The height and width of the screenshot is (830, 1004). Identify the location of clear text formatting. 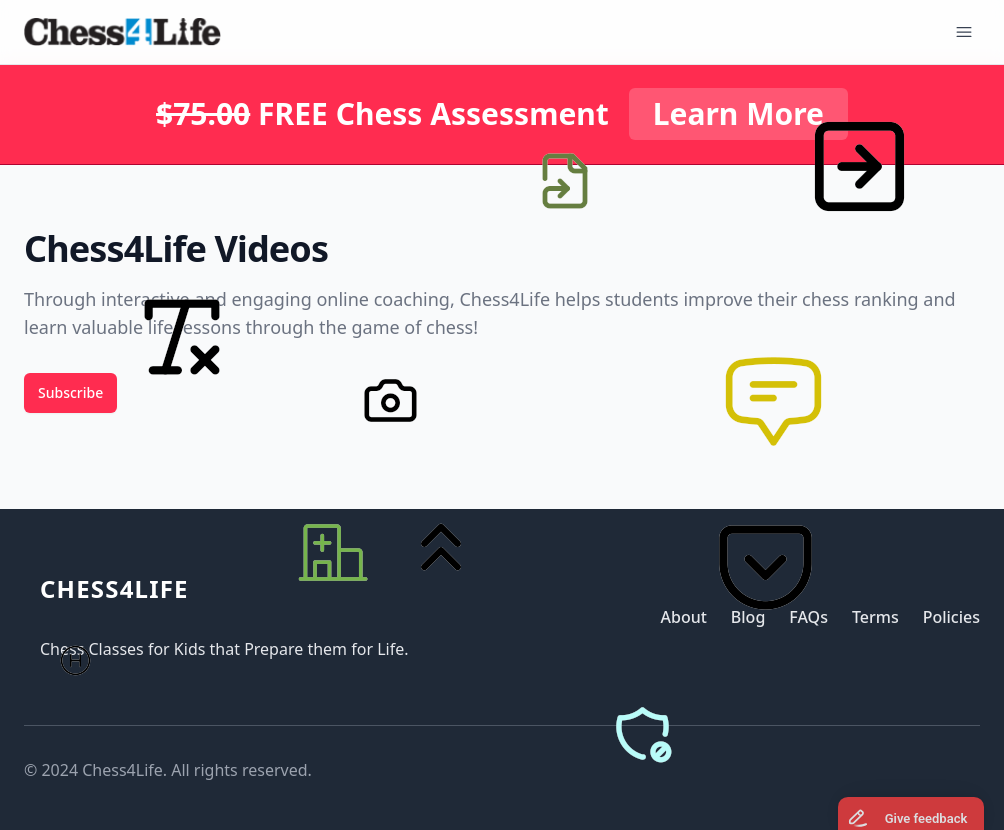
(182, 337).